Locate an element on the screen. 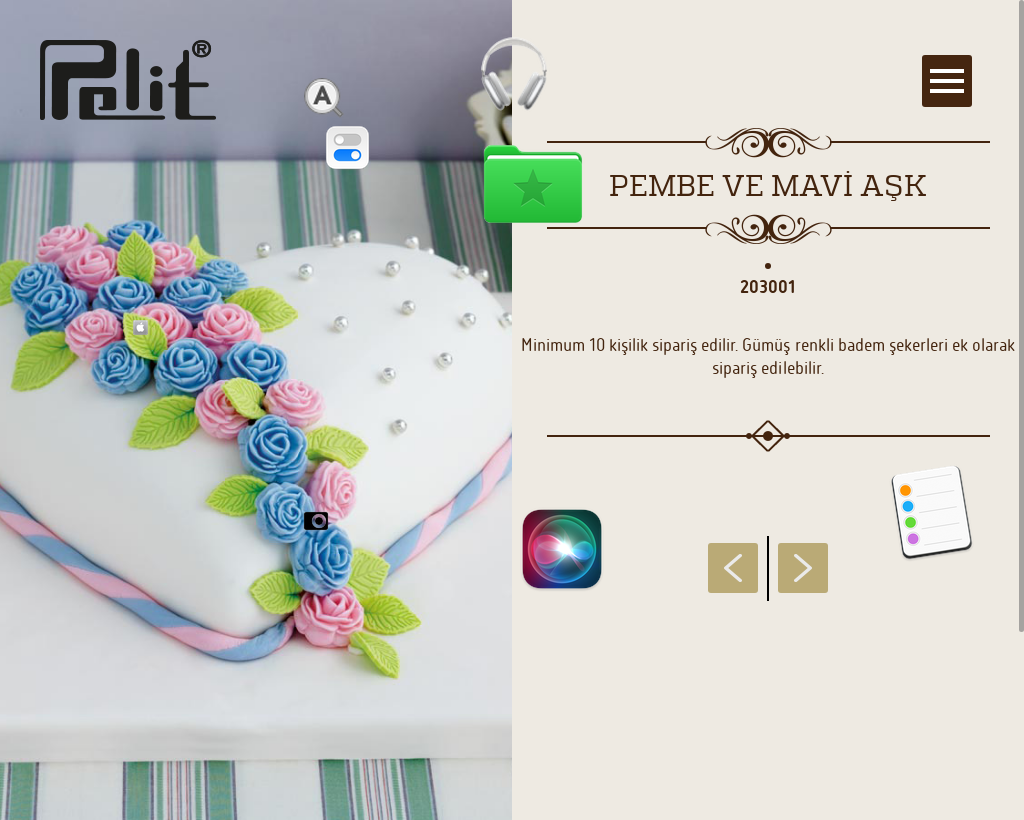  activate Siri voice assistant is located at coordinates (562, 549).